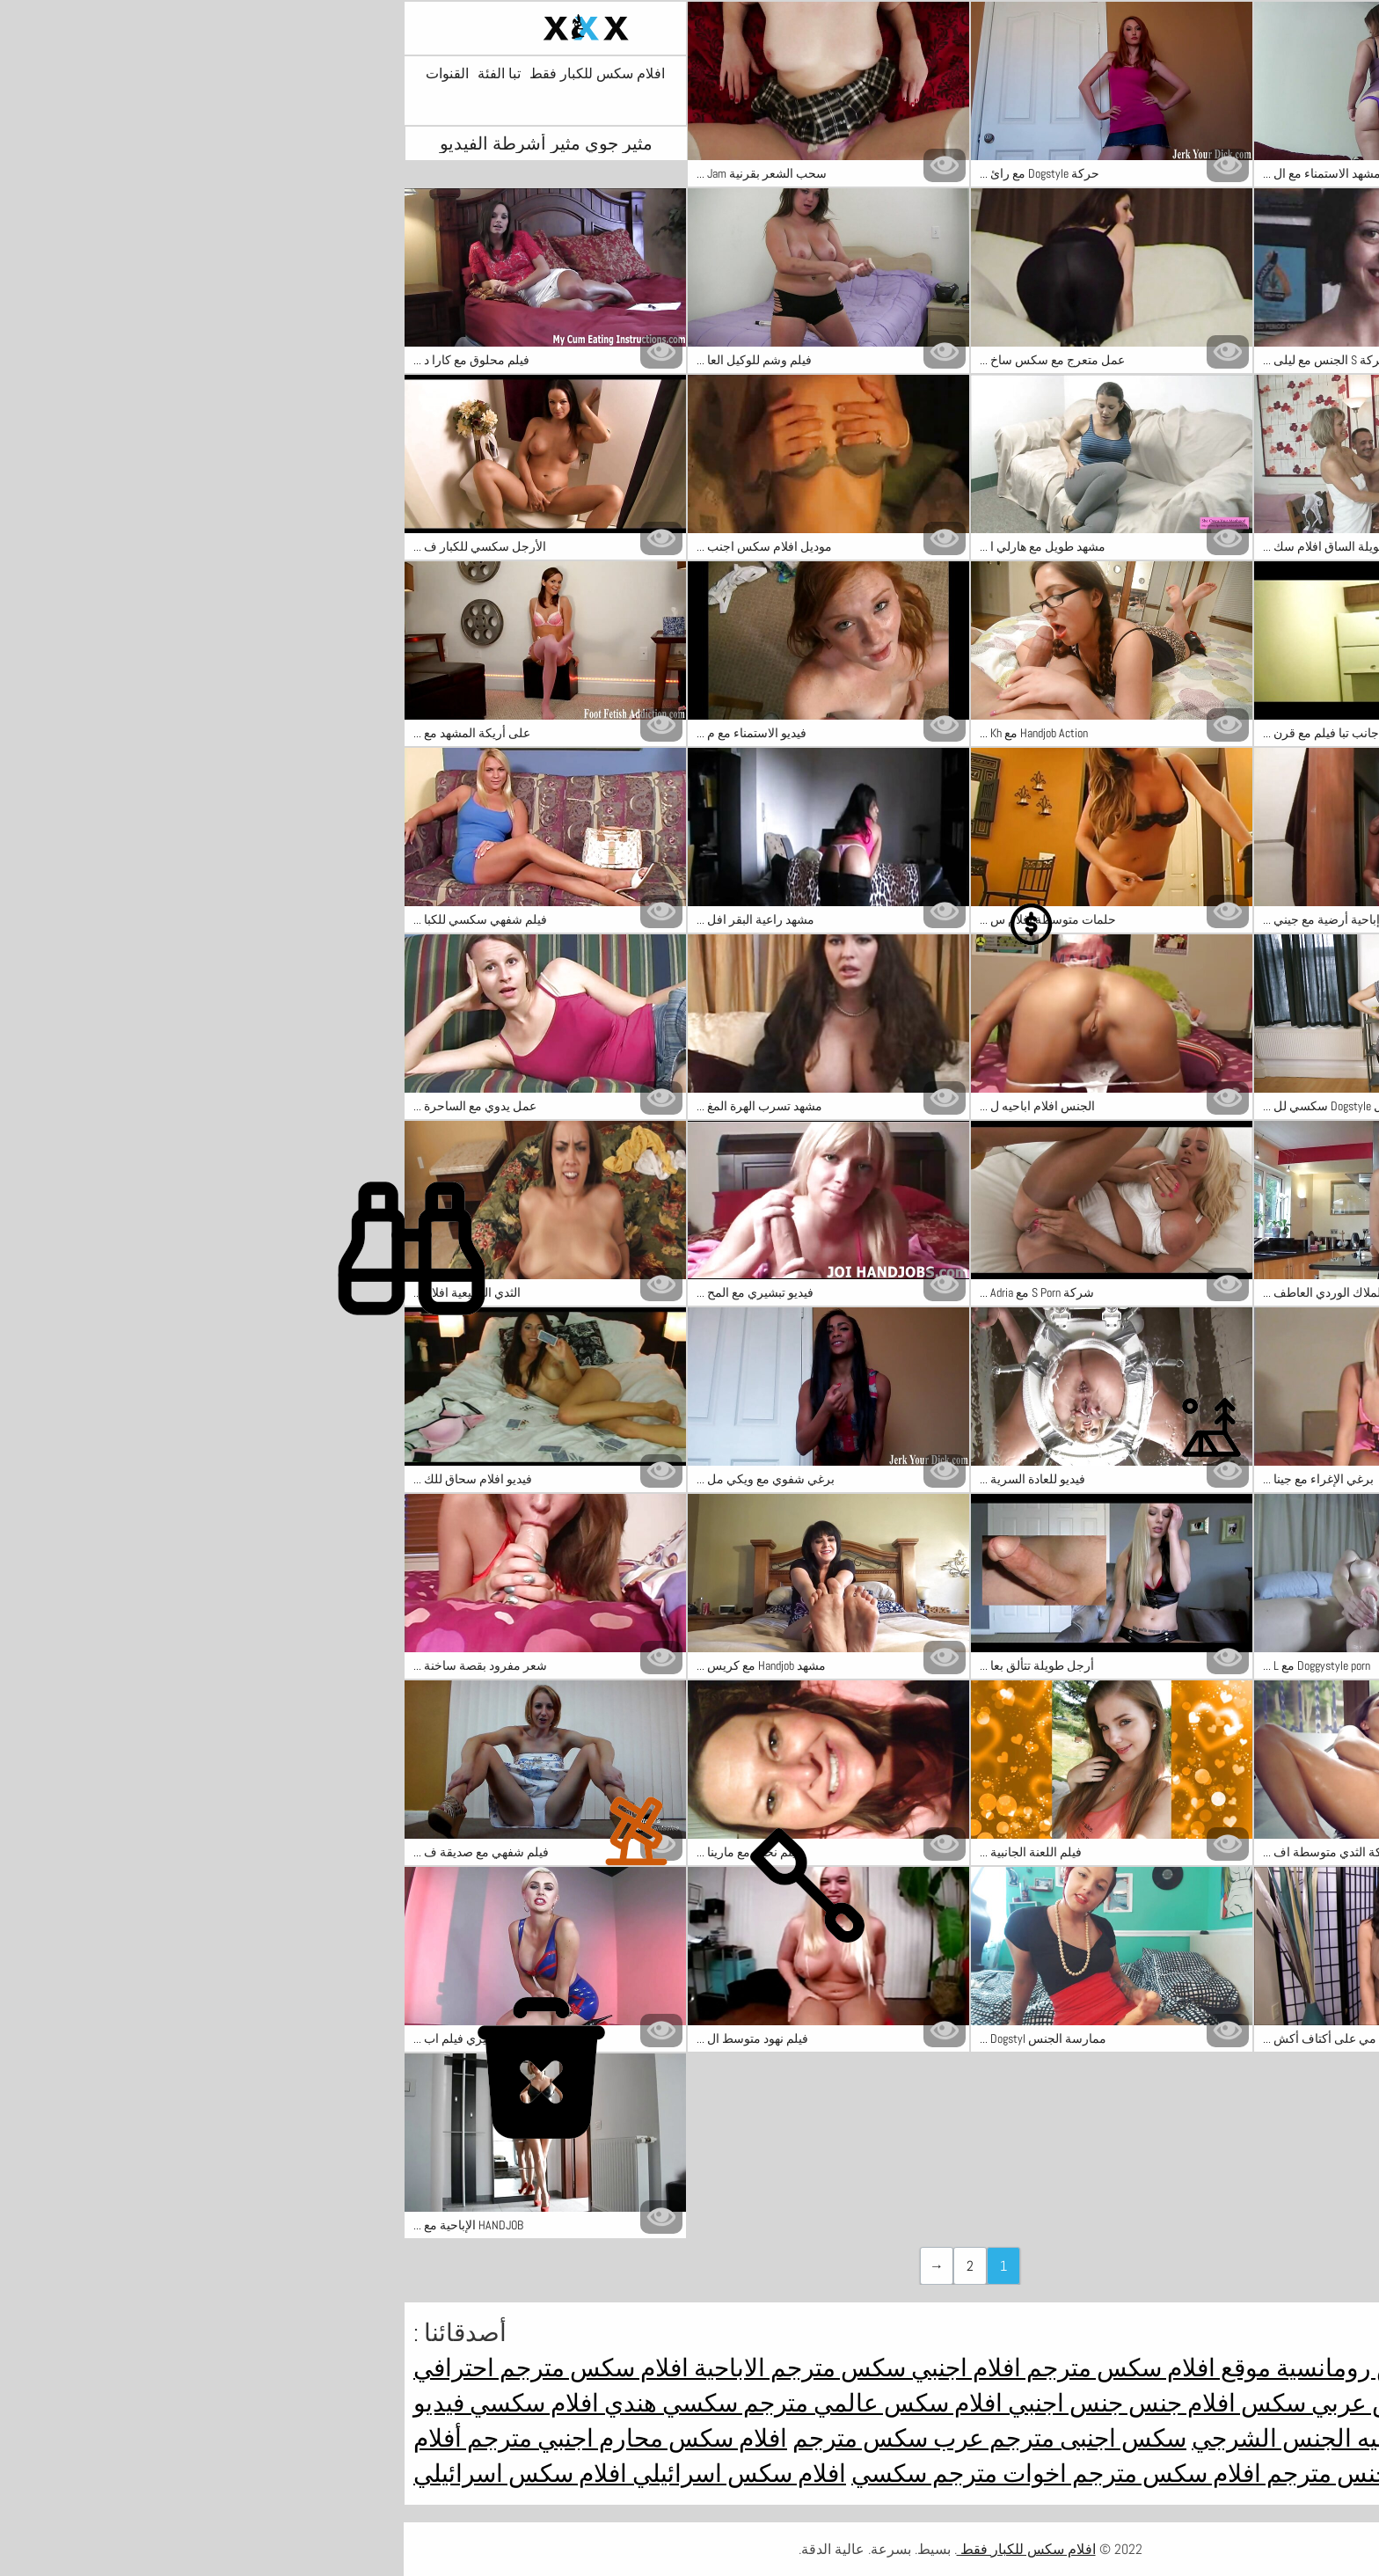  What do you see at coordinates (807, 1885) in the screenshot?
I see `access grilling or barbecue tools` at bounding box center [807, 1885].